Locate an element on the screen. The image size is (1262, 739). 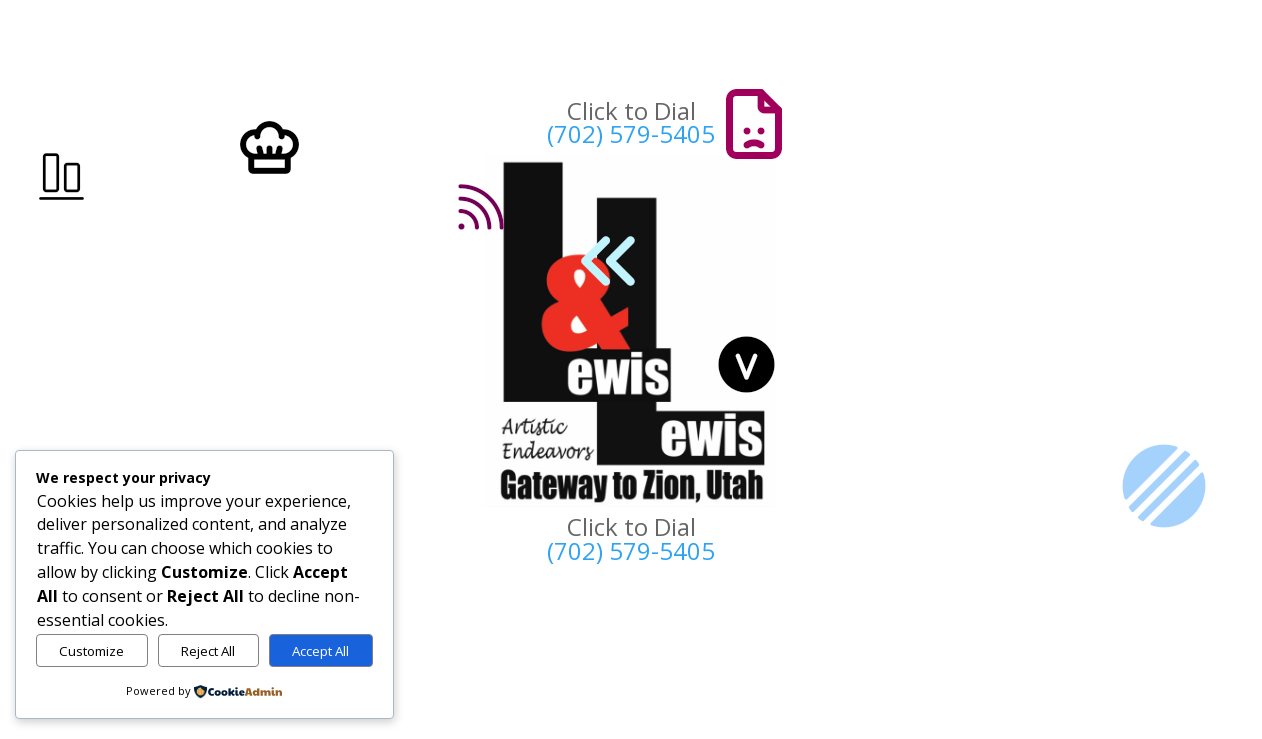
access boules or pétanque game is located at coordinates (1164, 486).